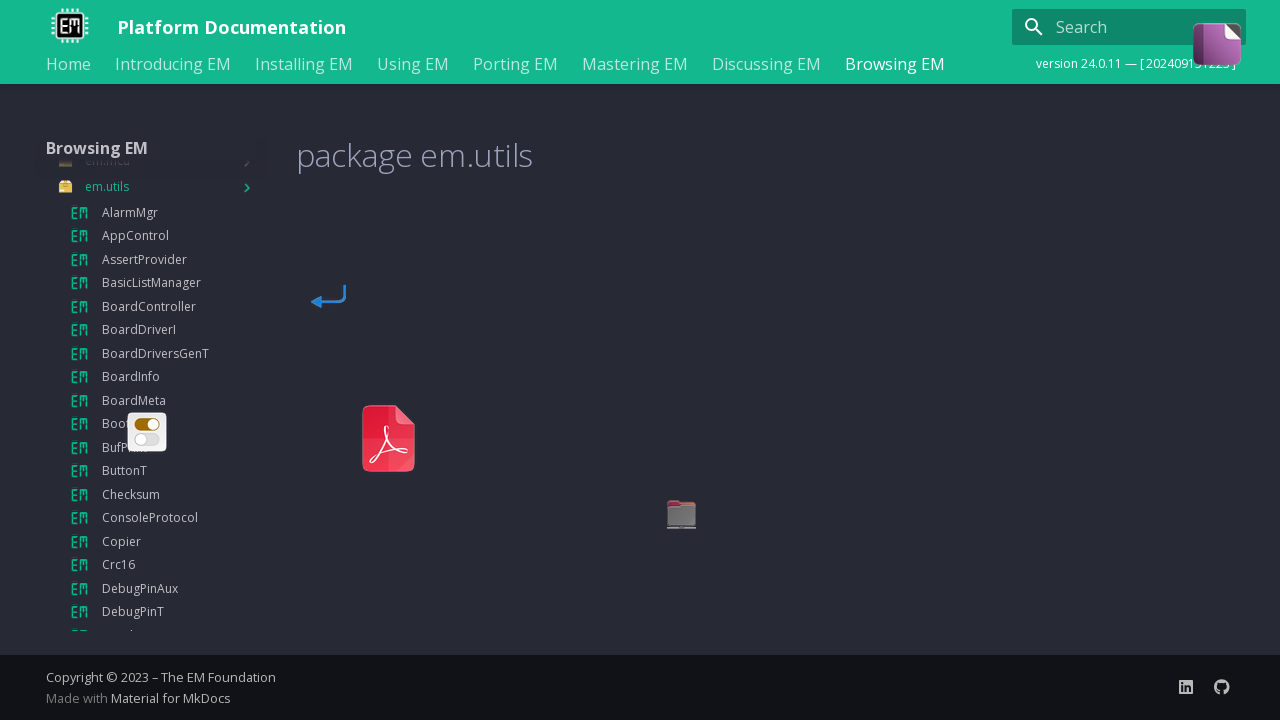 The width and height of the screenshot is (1280, 720). I want to click on open desktop preferences or settings, so click(147, 432).